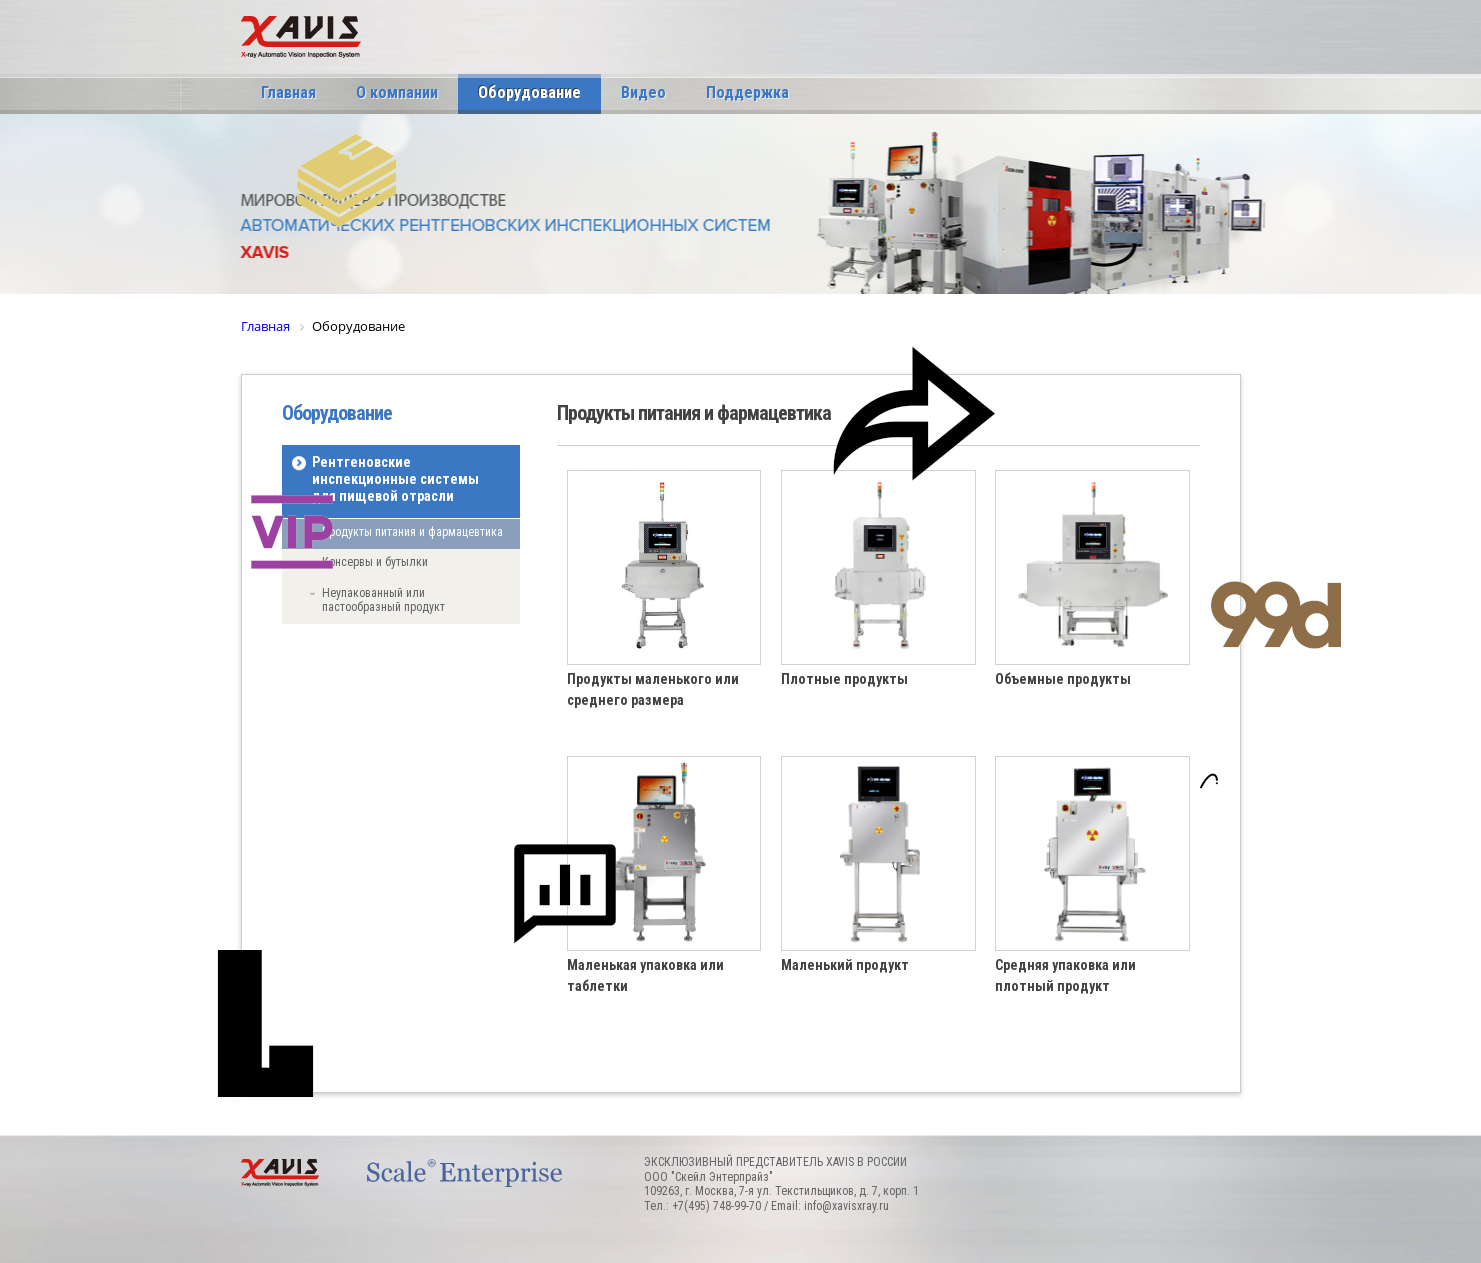  What do you see at coordinates (1276, 615) in the screenshot?
I see `99designs logo - link to design marketplace platform` at bounding box center [1276, 615].